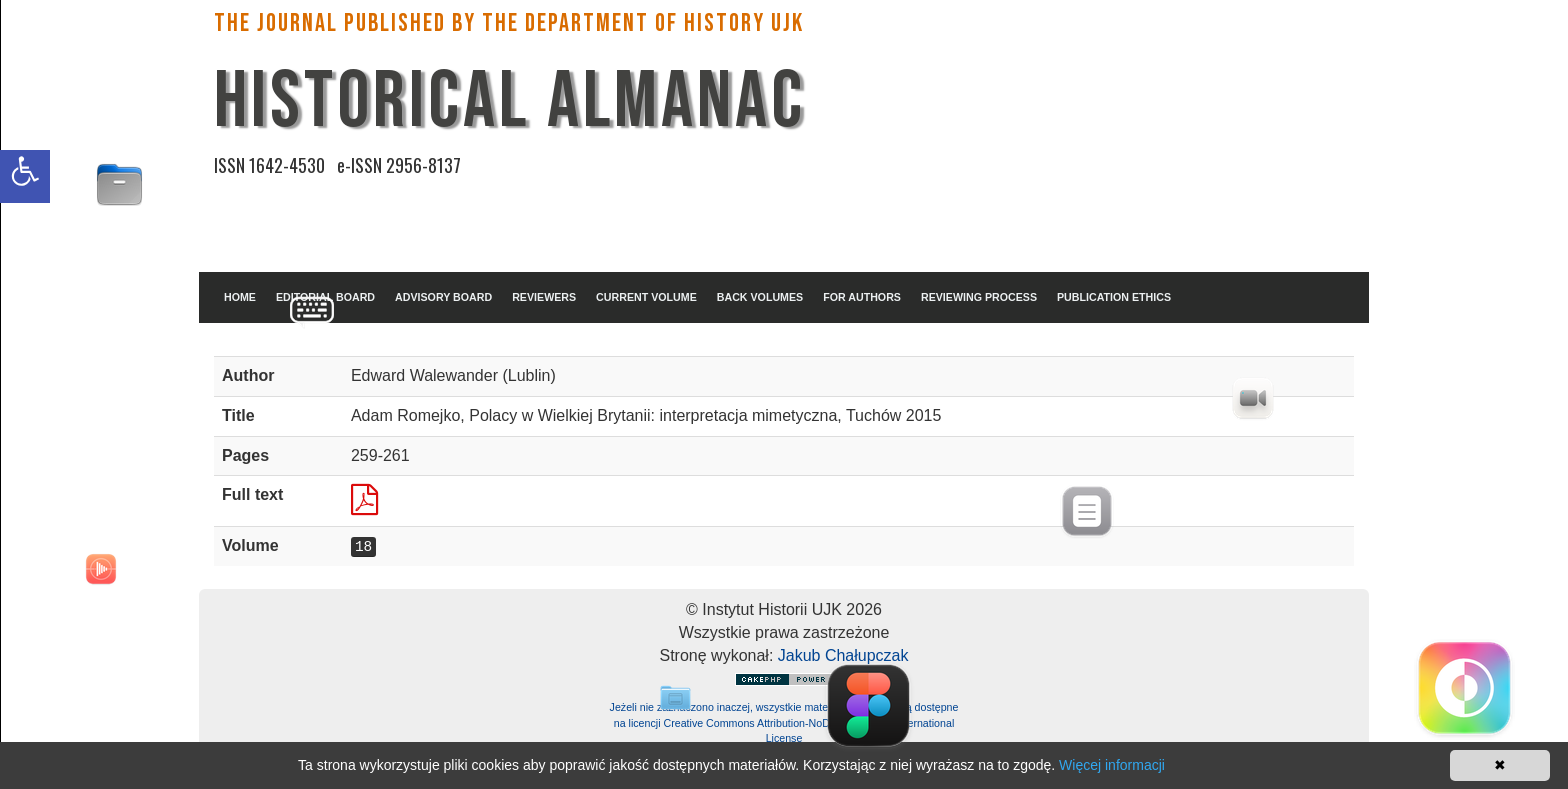 The width and height of the screenshot is (1568, 789). Describe the element at coordinates (868, 705) in the screenshot. I see `open figma design app` at that location.